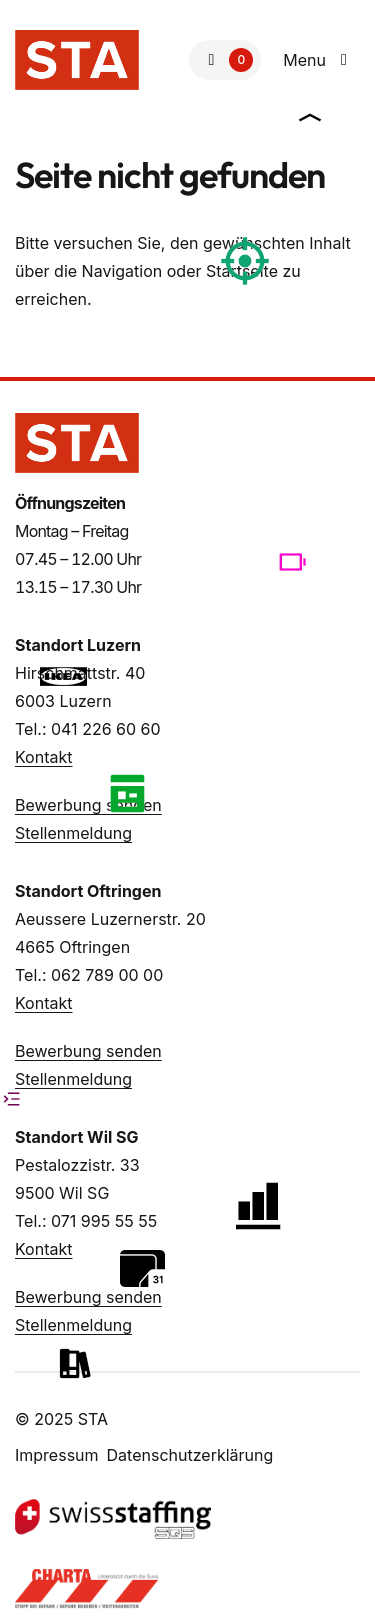  I want to click on scroll to top of page, so click(310, 118).